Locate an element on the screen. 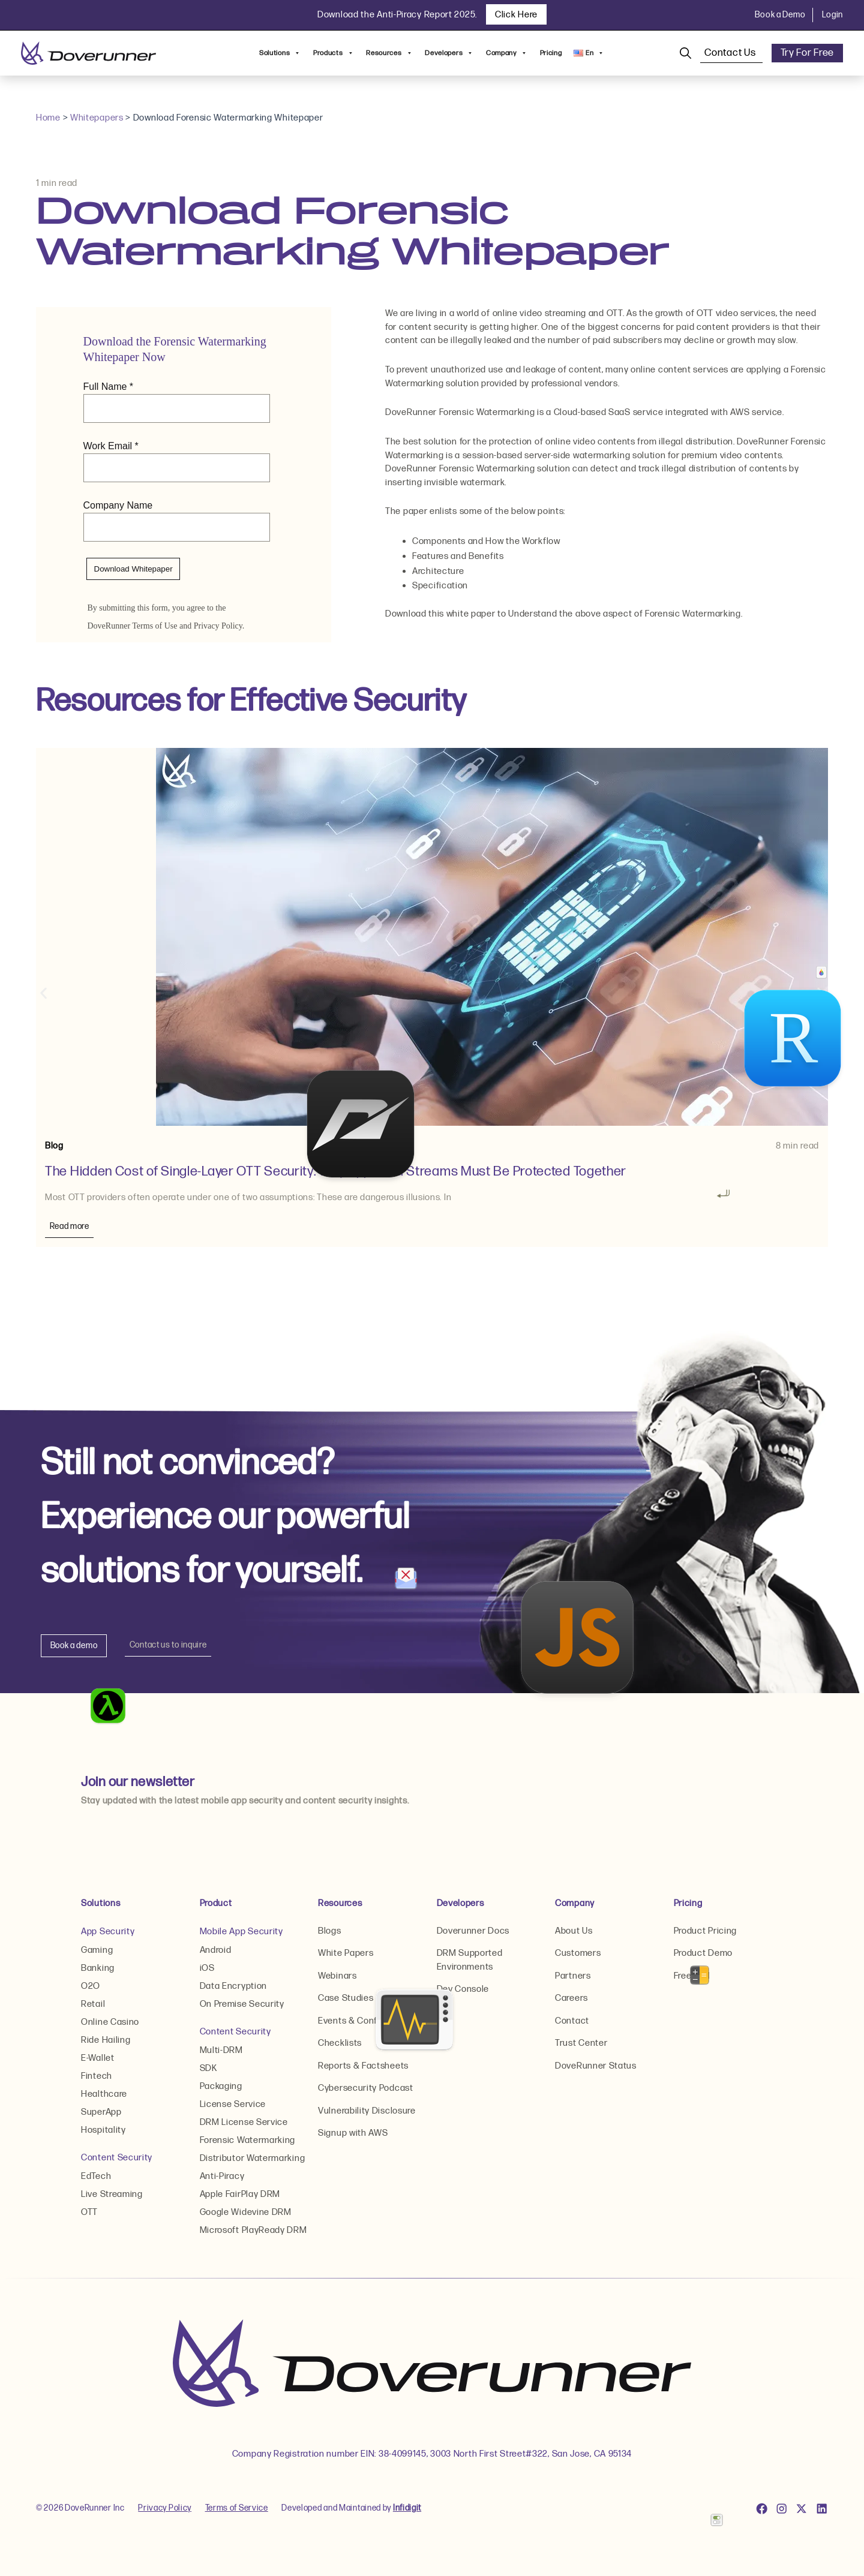 The image size is (864, 2576). launch need for speed shift racing game is located at coordinates (361, 1124).